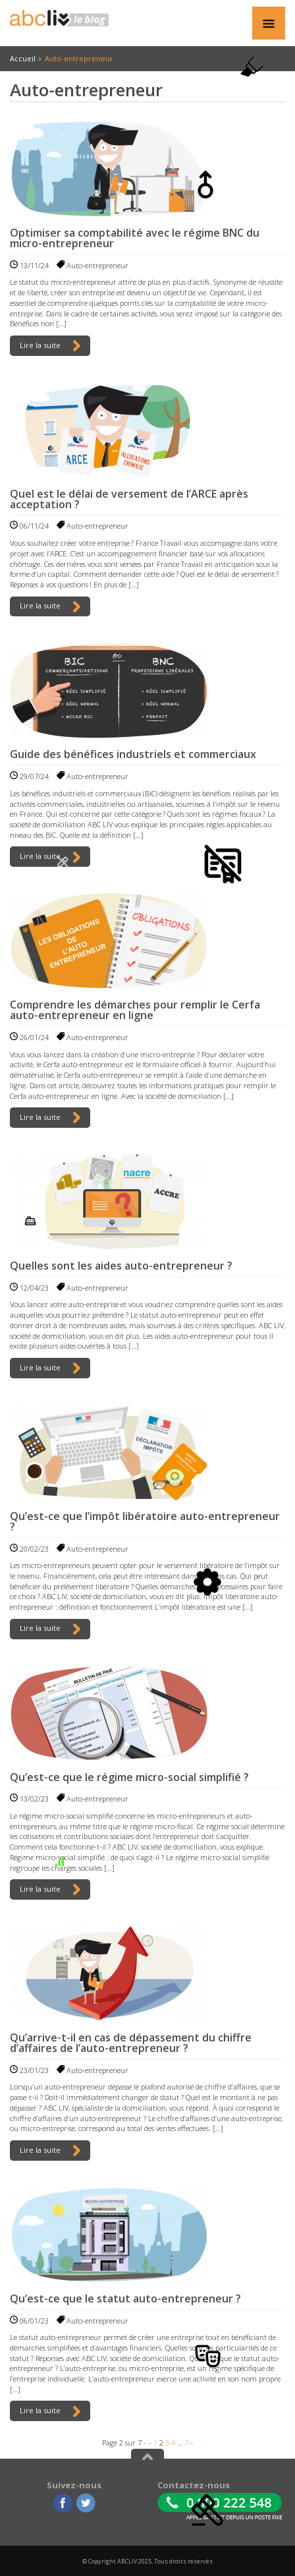 This screenshot has height=2576, width=295. What do you see at coordinates (207, 2355) in the screenshot?
I see `access theater or entertainment options` at bounding box center [207, 2355].